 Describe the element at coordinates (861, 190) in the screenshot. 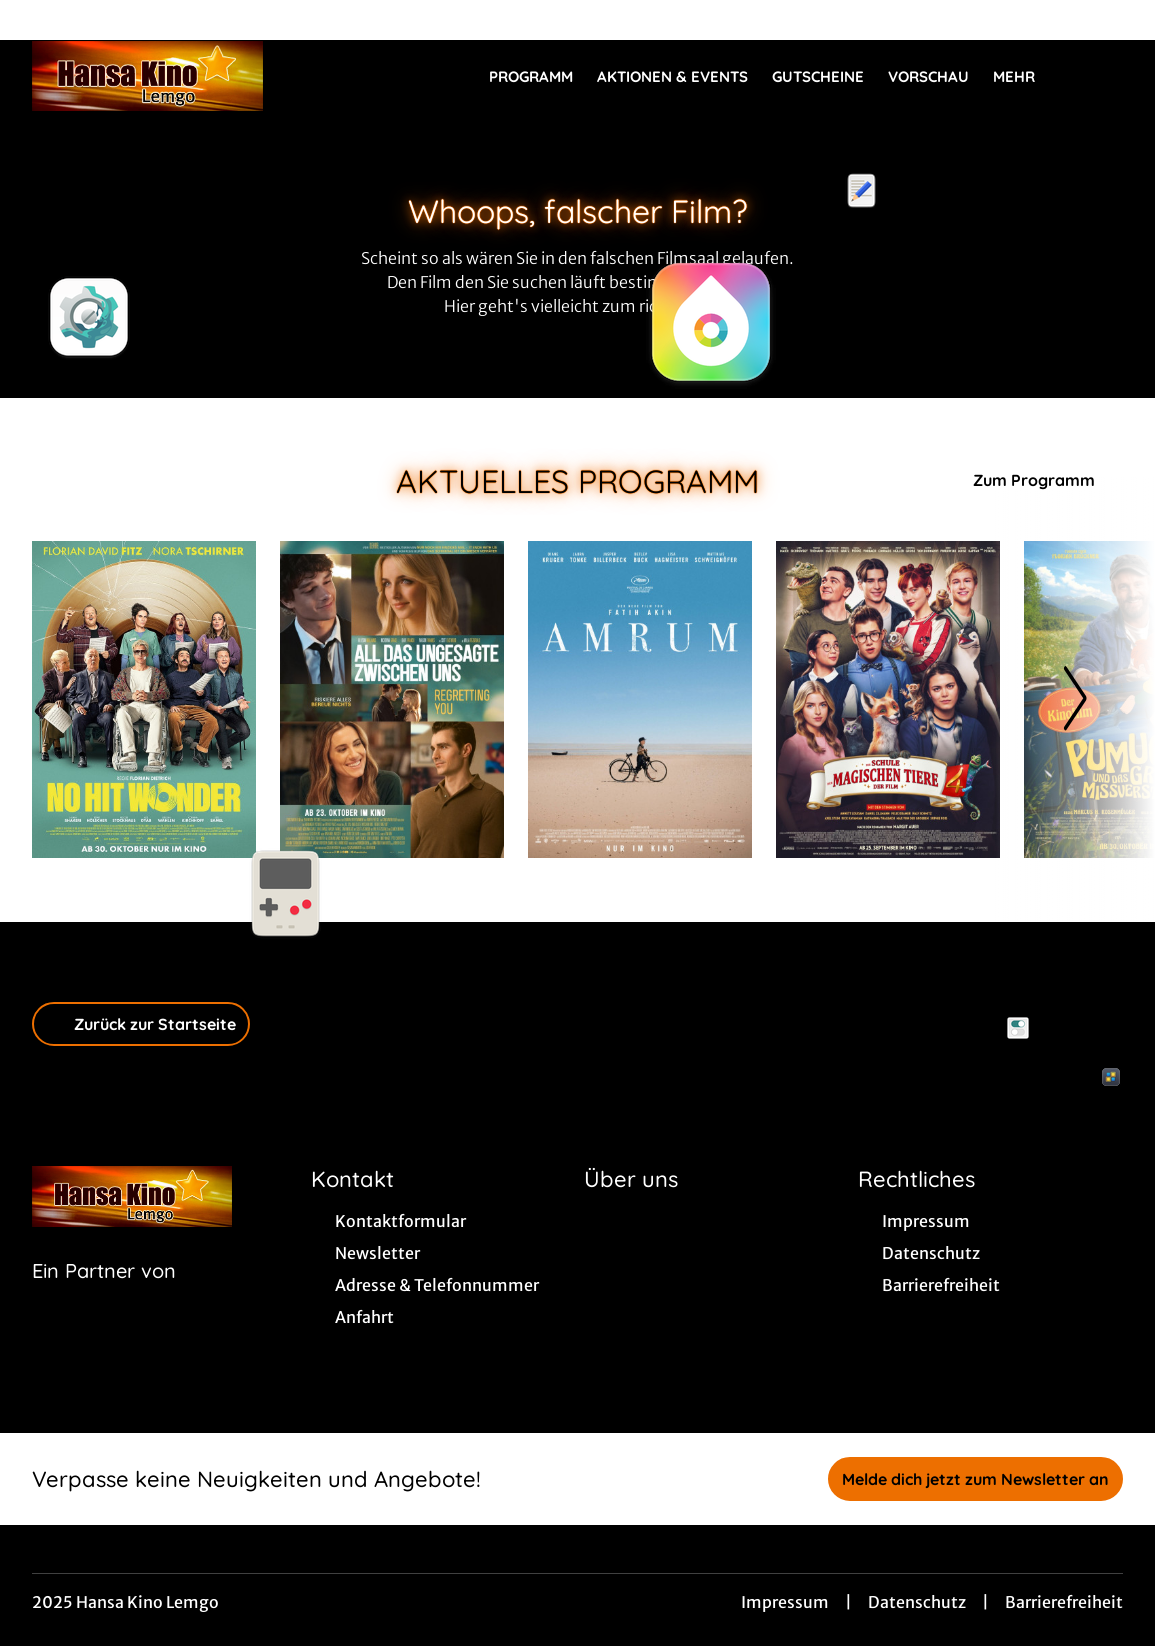

I see `open the text editor app` at that location.